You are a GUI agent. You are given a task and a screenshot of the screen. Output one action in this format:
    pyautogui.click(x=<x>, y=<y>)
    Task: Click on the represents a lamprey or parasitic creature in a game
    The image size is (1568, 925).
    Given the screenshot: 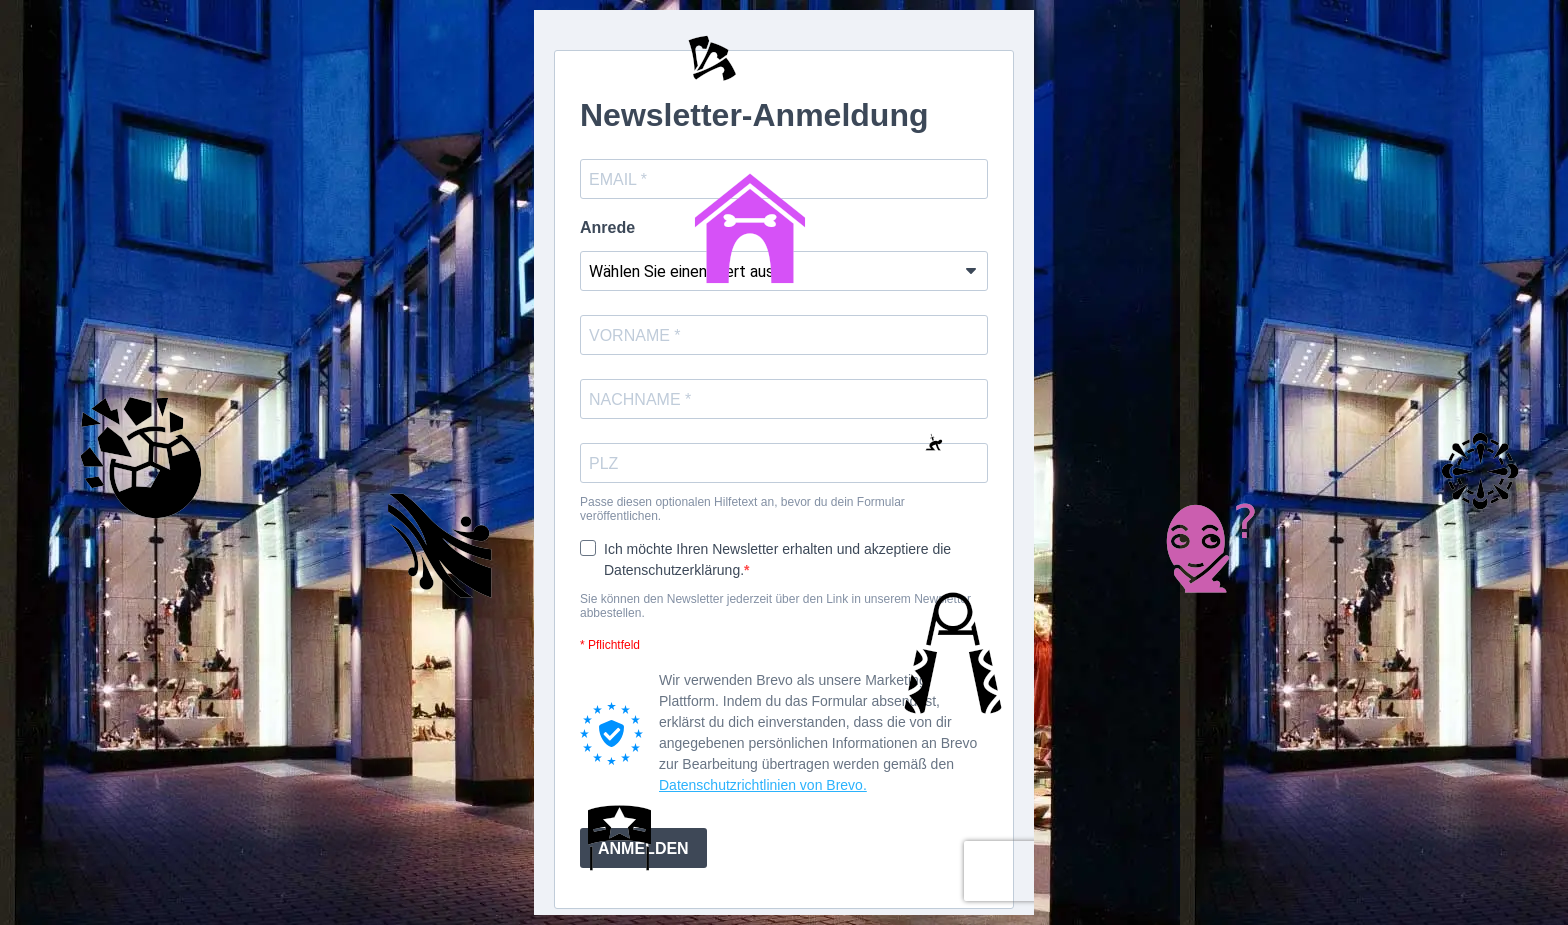 What is the action you would take?
    pyautogui.click(x=1480, y=471)
    